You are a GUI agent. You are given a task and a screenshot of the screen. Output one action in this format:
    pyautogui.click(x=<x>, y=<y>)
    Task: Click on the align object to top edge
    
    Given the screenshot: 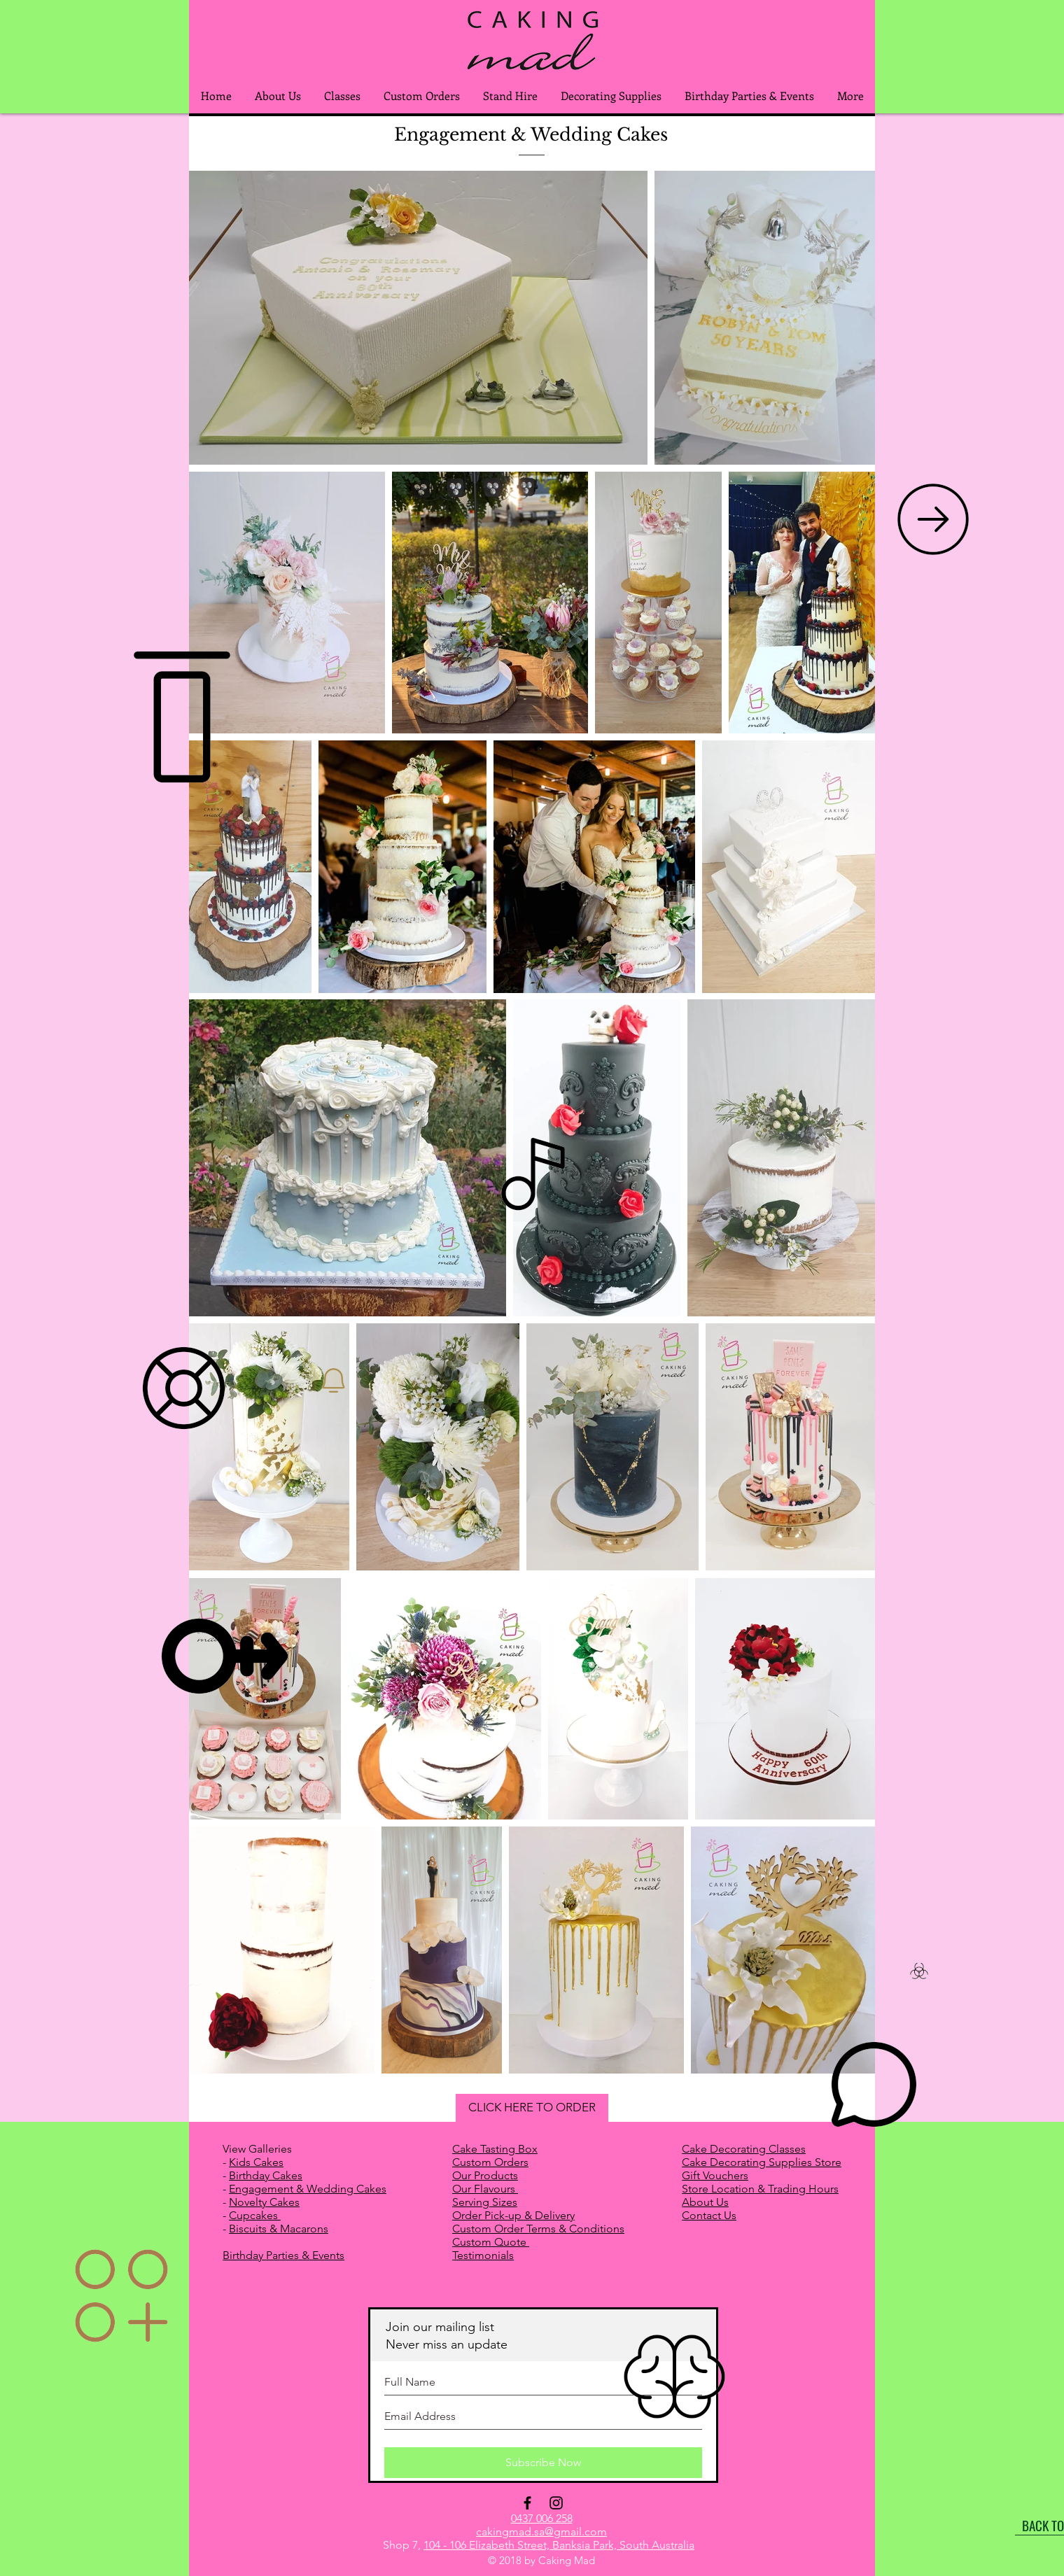 What is the action you would take?
    pyautogui.click(x=182, y=715)
    